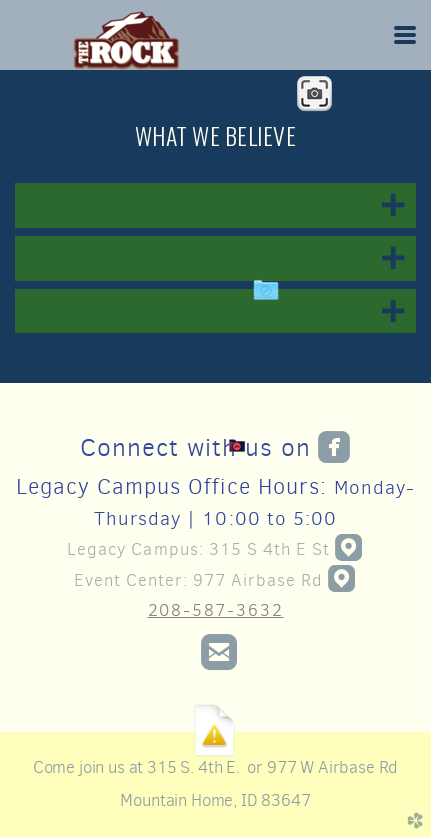 This screenshot has width=431, height=837. I want to click on capture a screenshot of your screen, so click(314, 93).